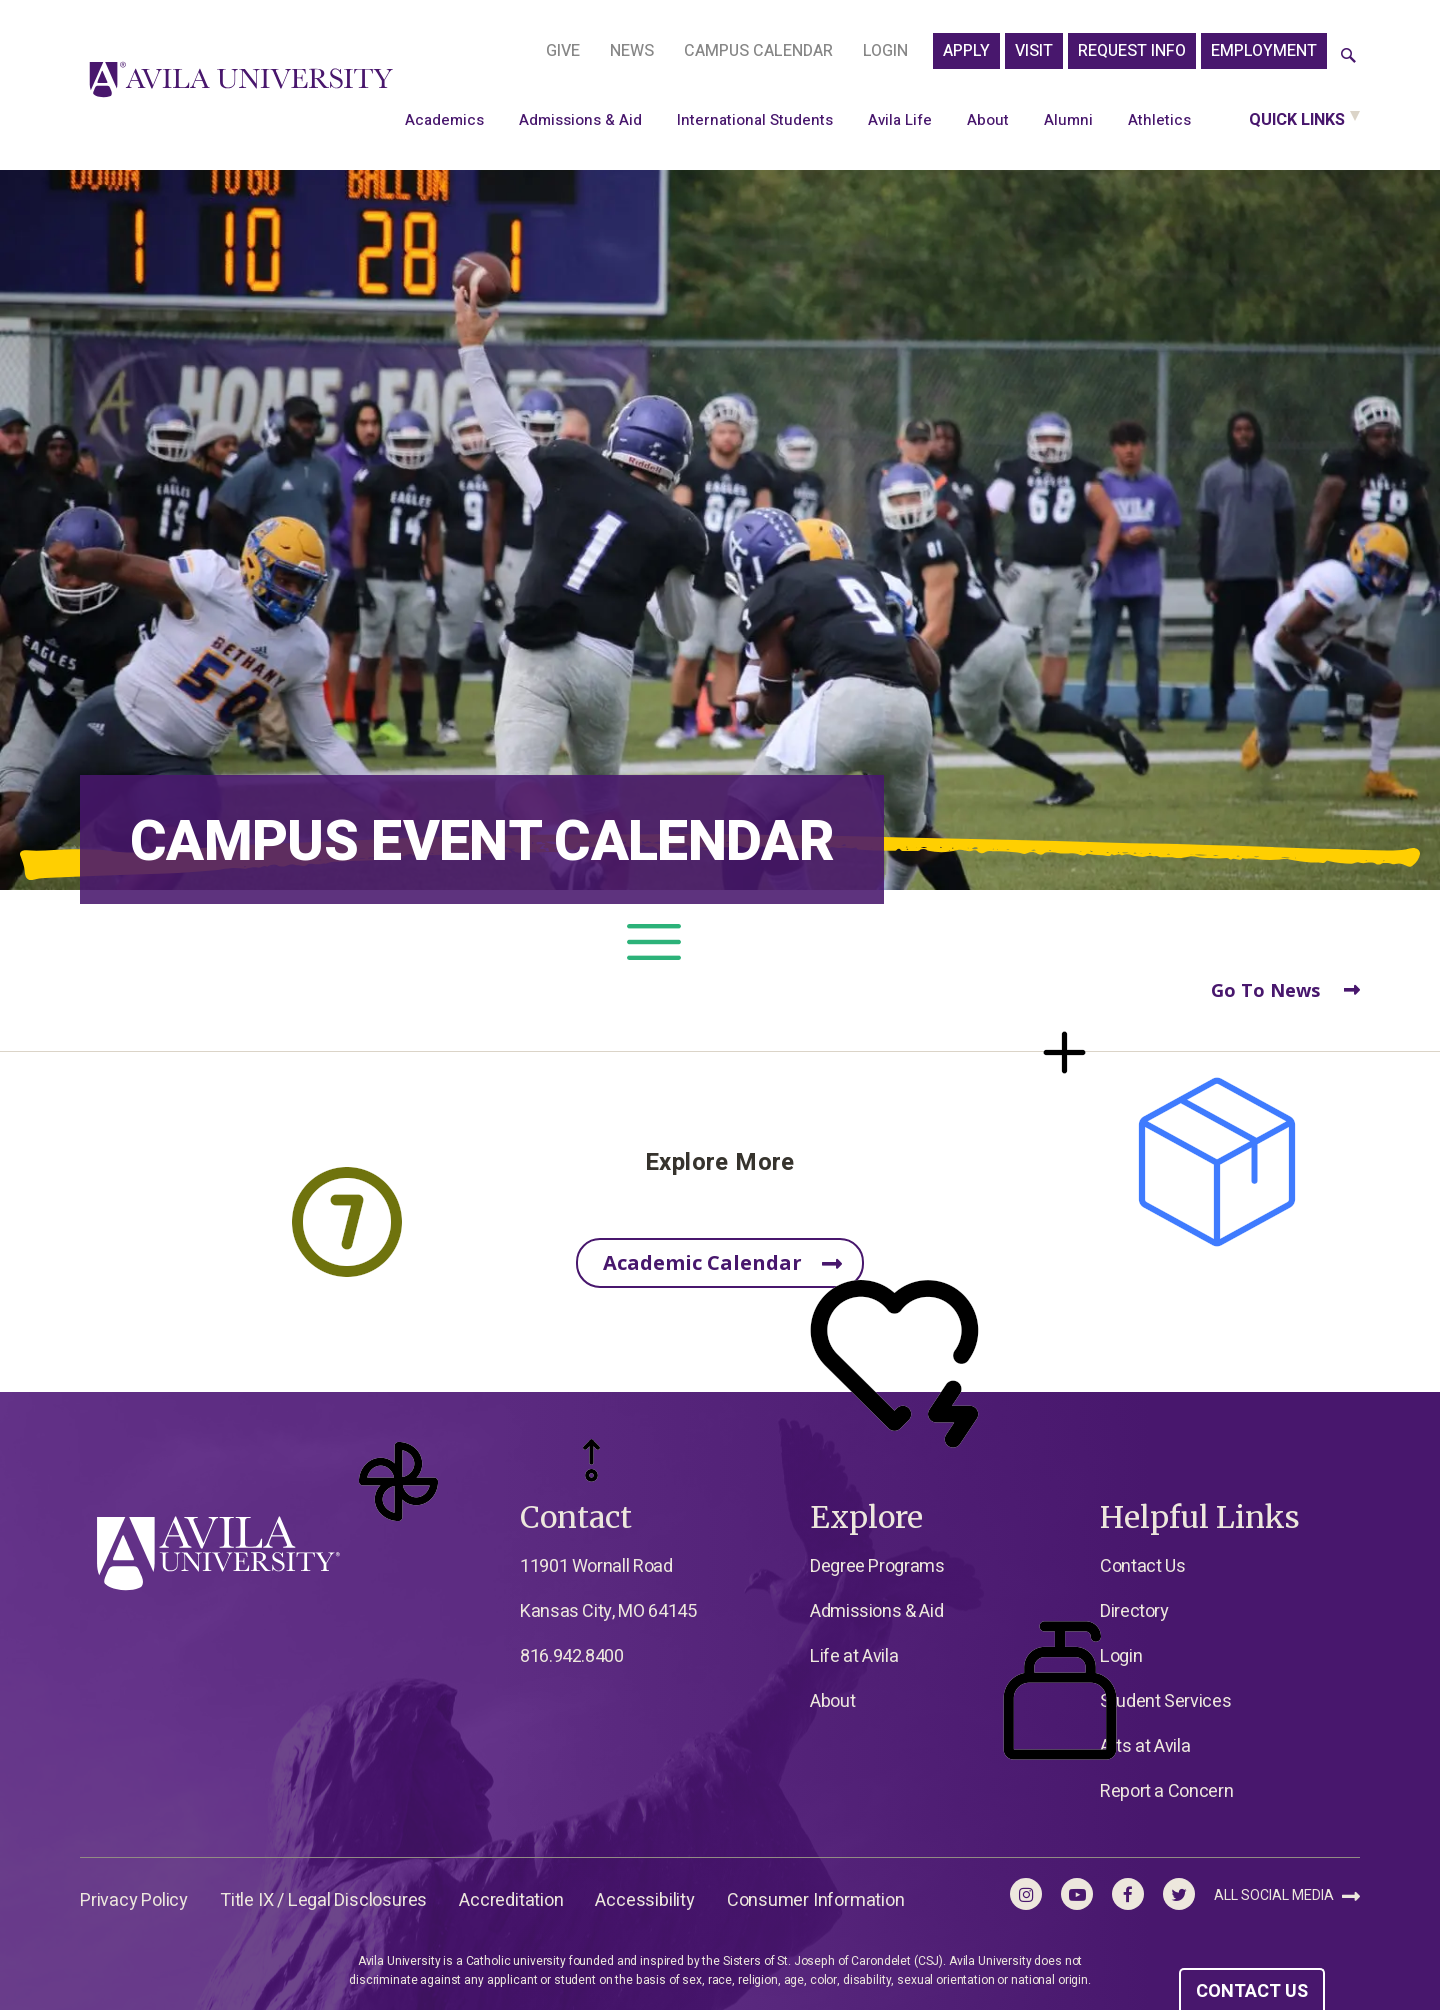  Describe the element at coordinates (1064, 1052) in the screenshot. I see `add a new item` at that location.